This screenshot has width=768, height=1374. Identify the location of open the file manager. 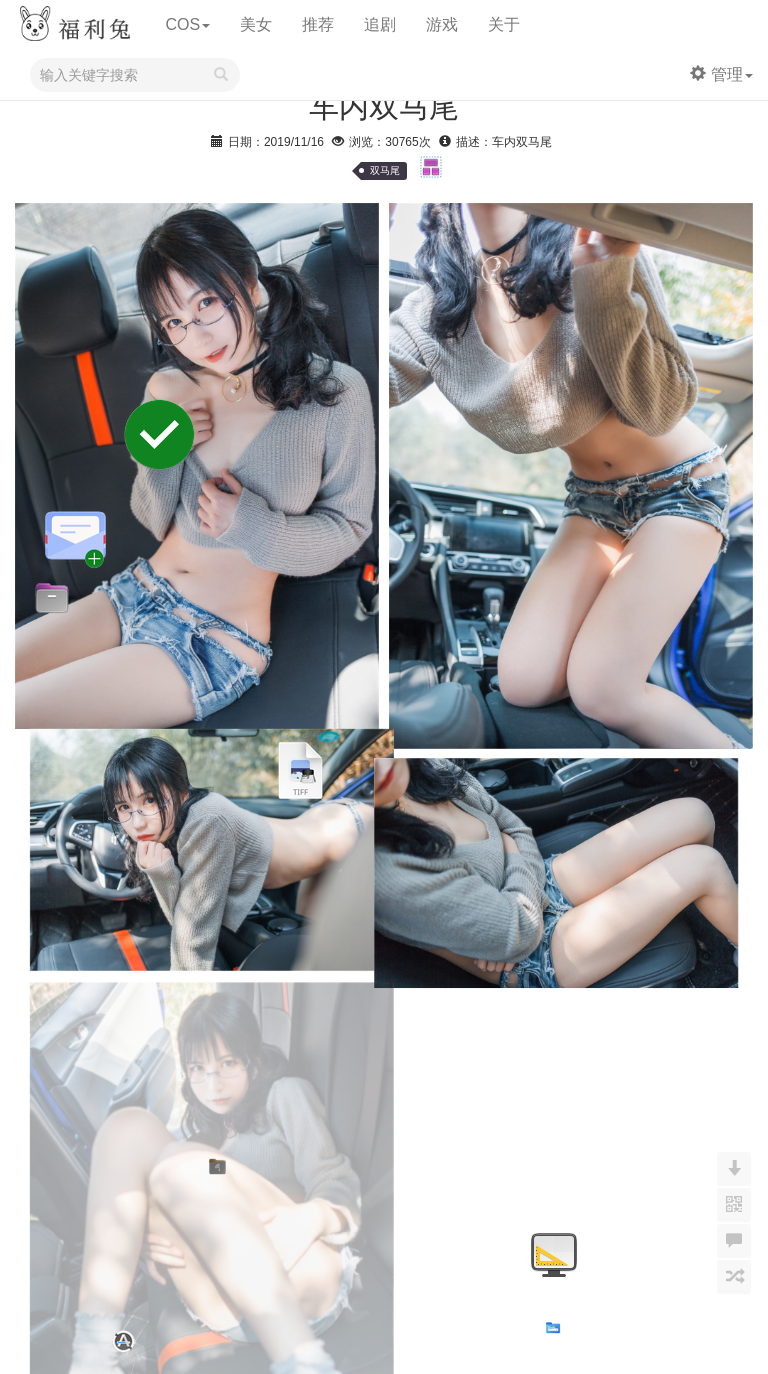
(52, 598).